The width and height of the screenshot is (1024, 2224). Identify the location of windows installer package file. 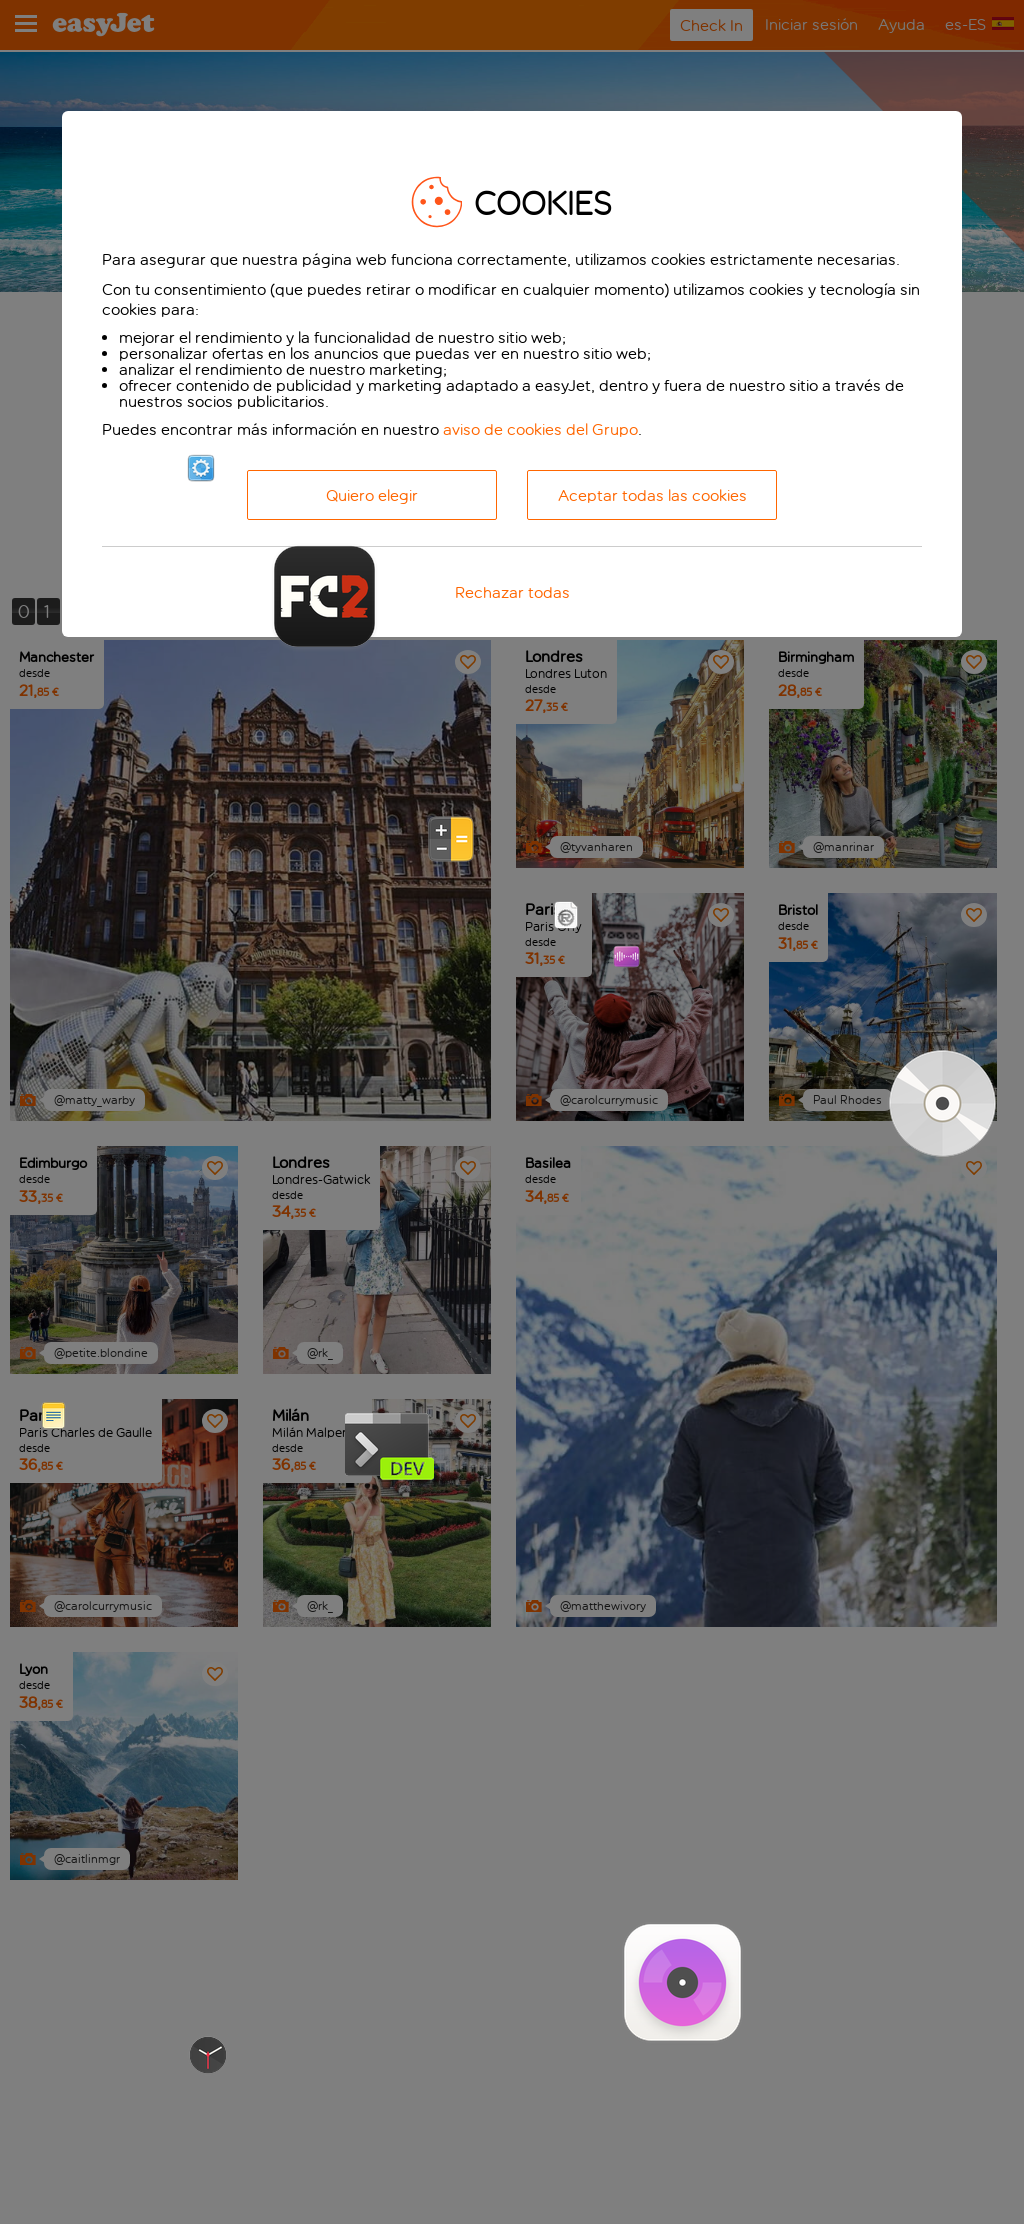
(201, 468).